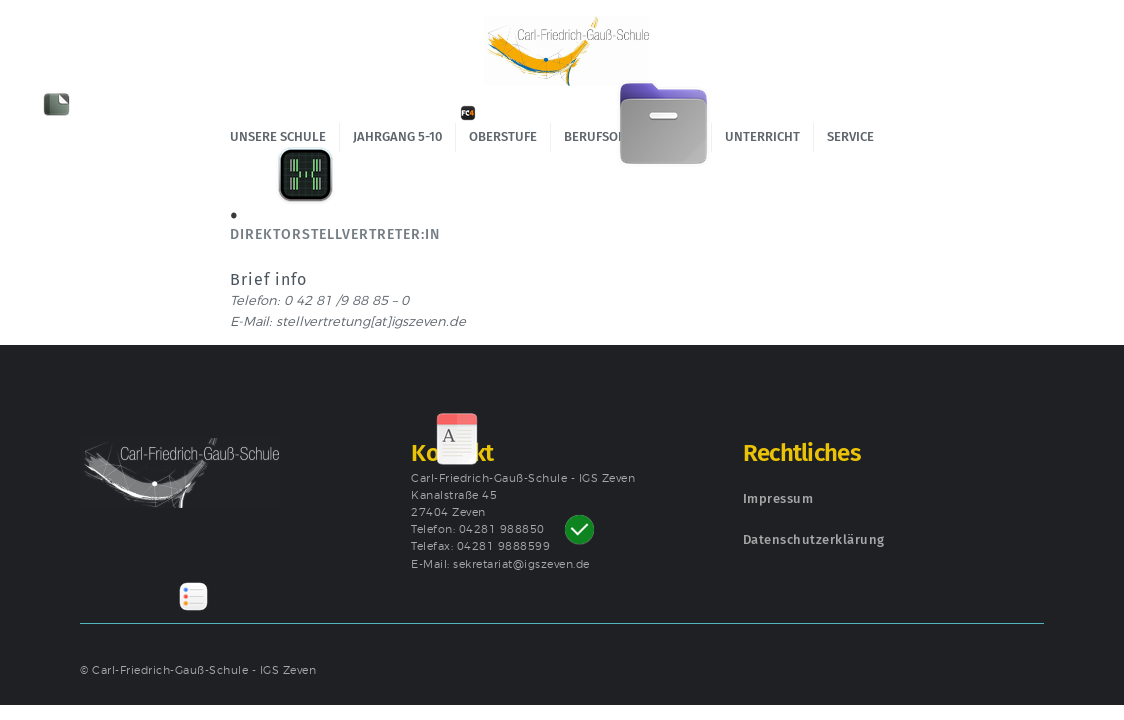 The height and width of the screenshot is (720, 1124). What do you see at coordinates (457, 439) in the screenshot?
I see `open ebook reader application` at bounding box center [457, 439].